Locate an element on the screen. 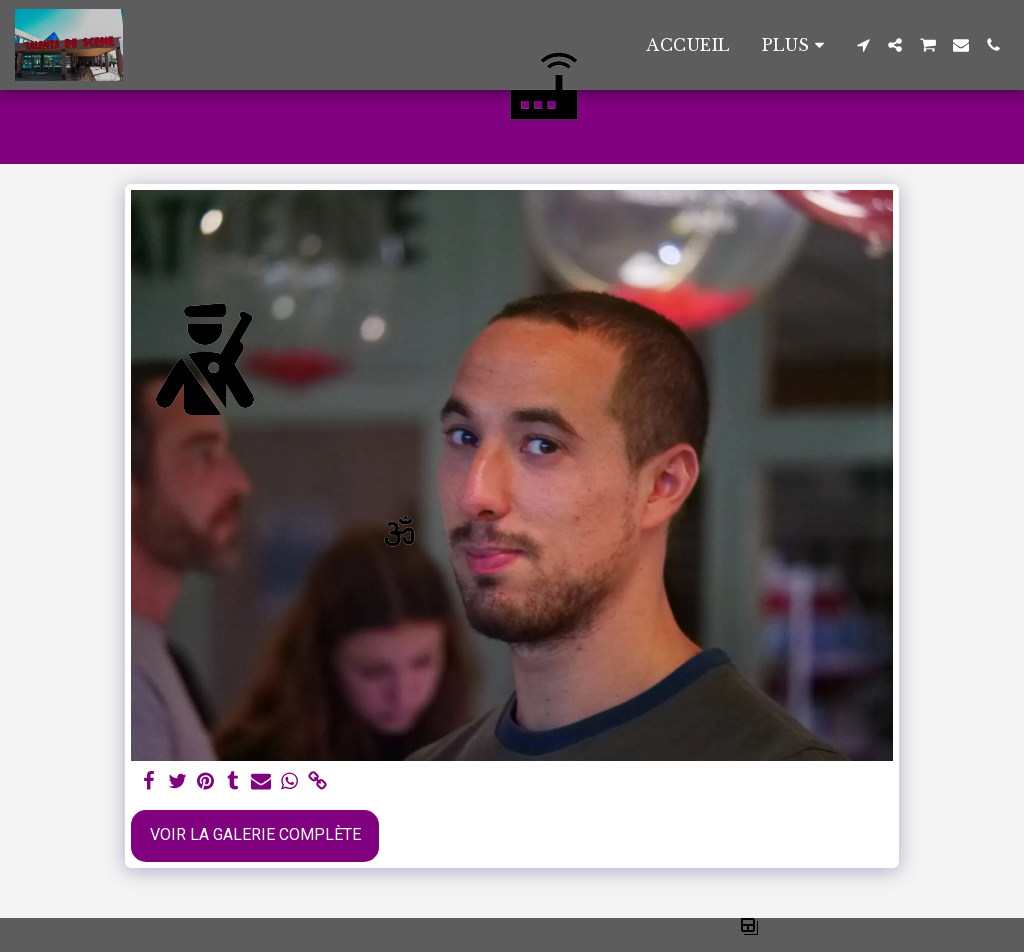 The image size is (1024, 952). indicates military or armed forces personnel is located at coordinates (205, 359).